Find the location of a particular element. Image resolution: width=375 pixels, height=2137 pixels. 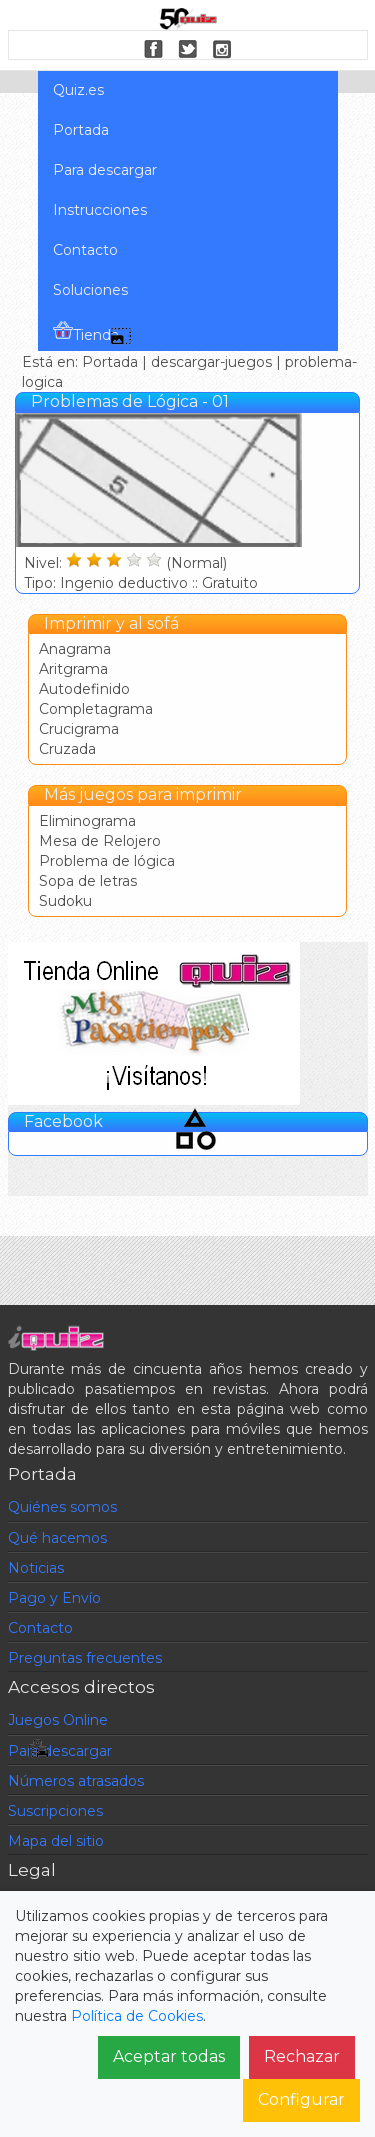

browse or filter by category is located at coordinates (195, 1129).